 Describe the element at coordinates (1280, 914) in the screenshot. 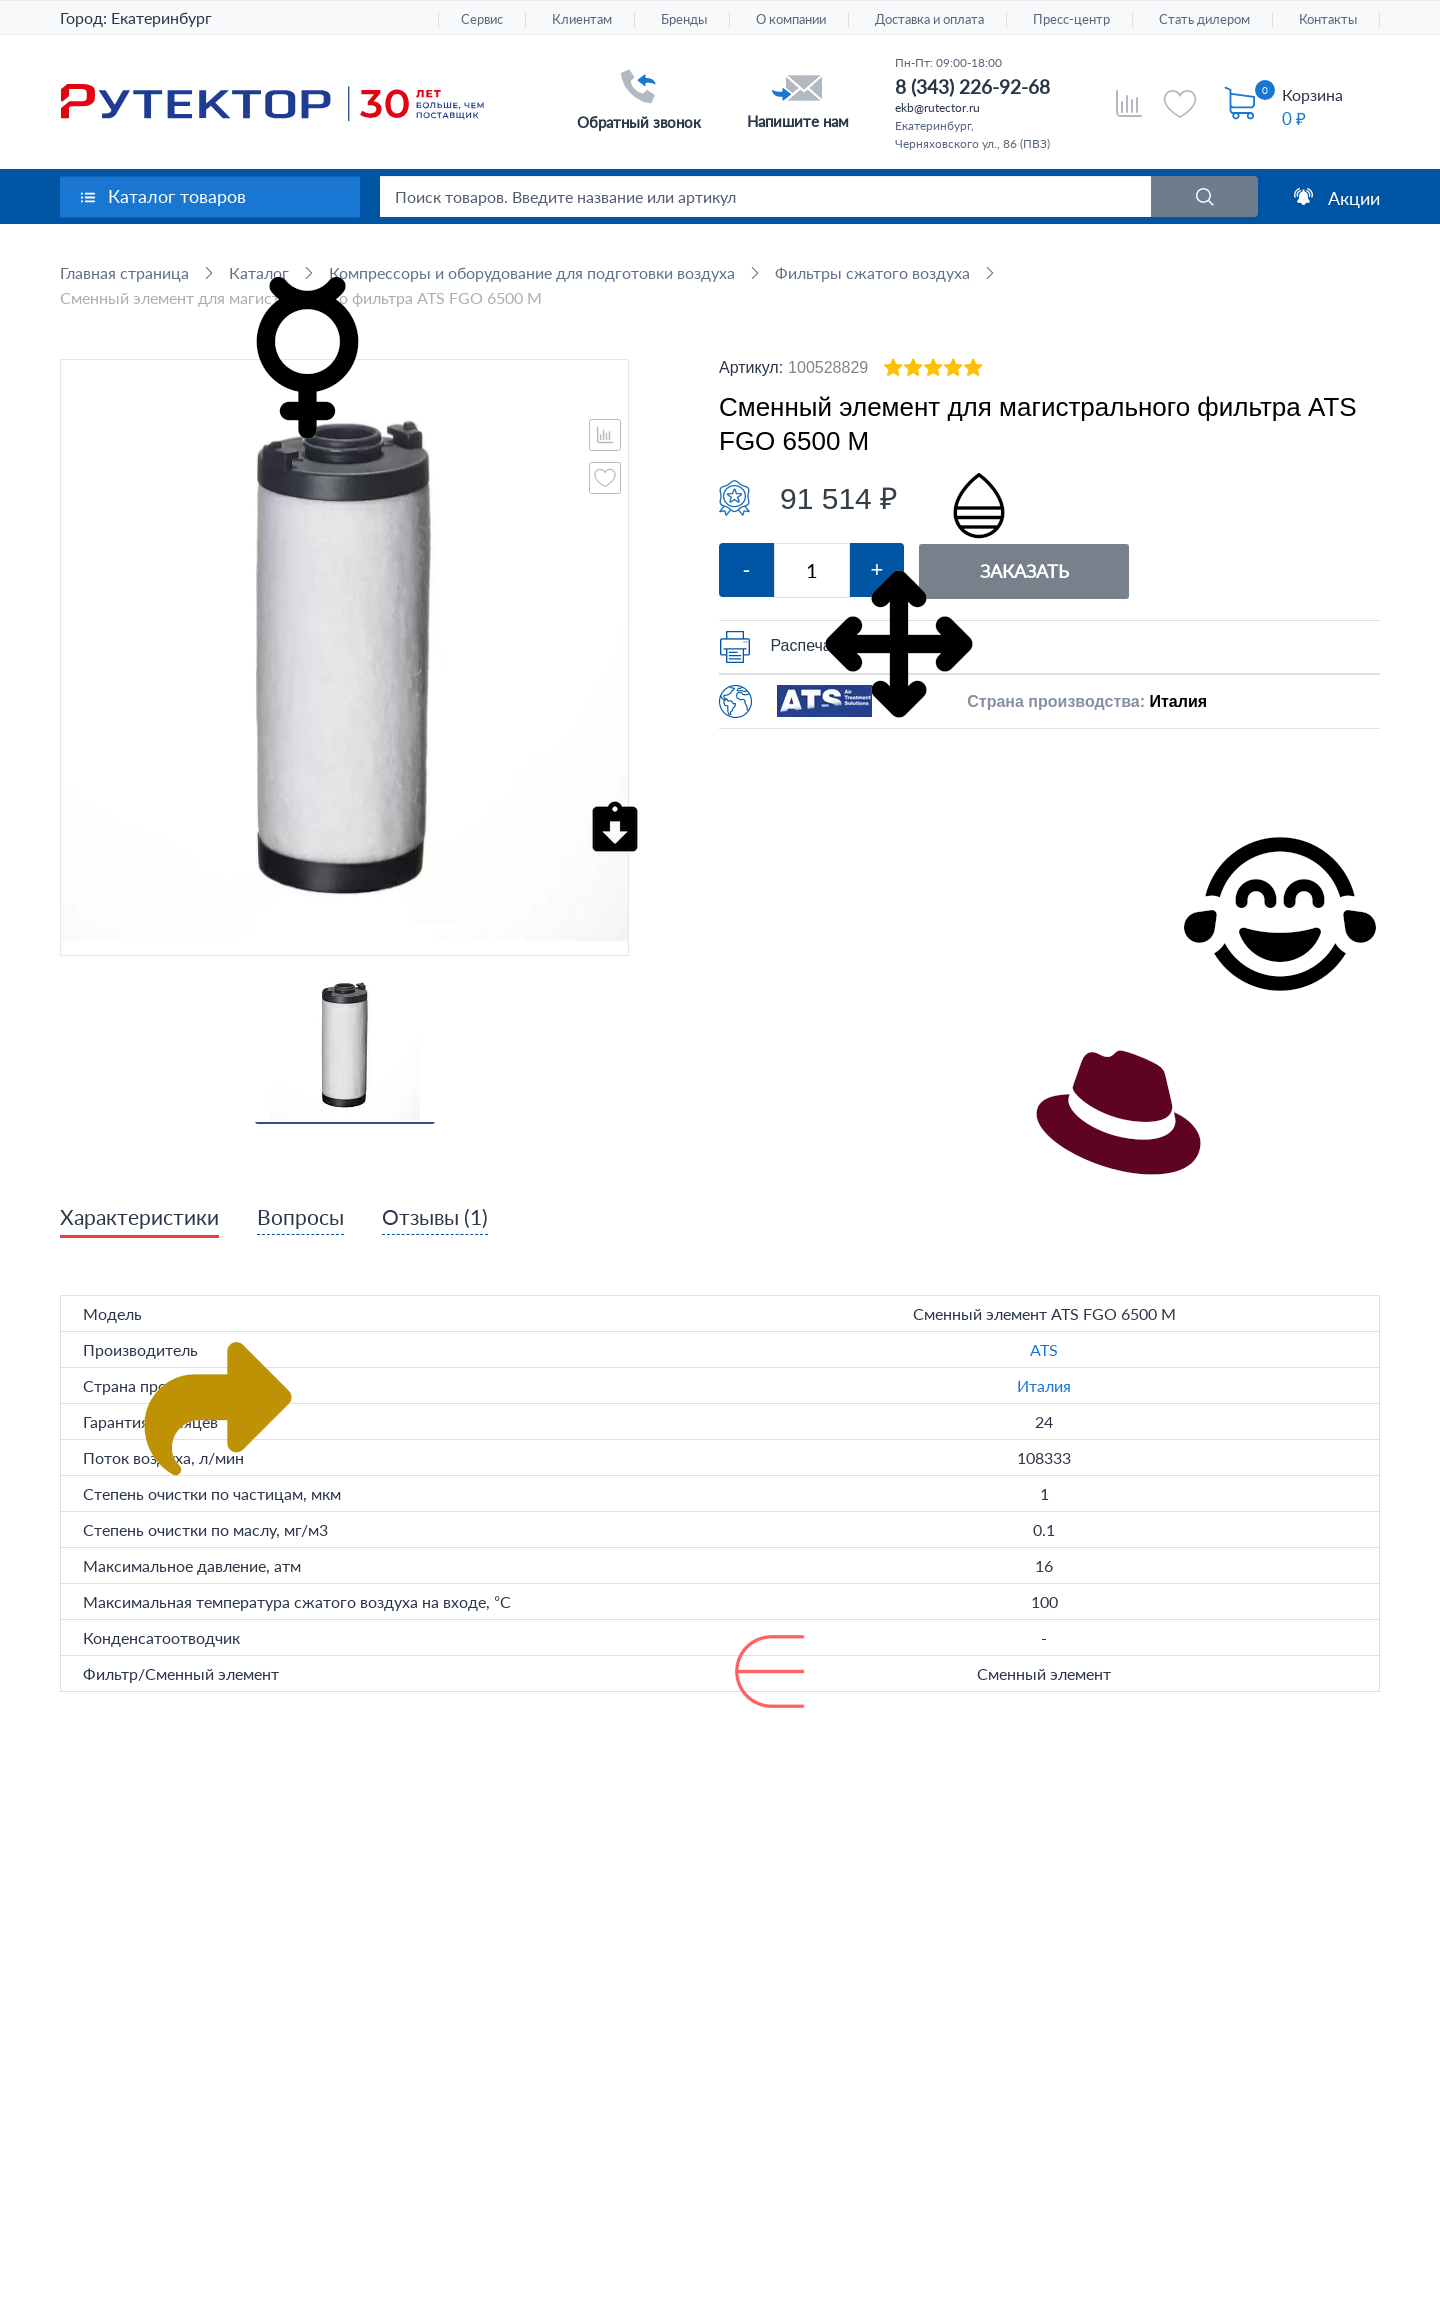

I see `react with laughing emoji` at that location.